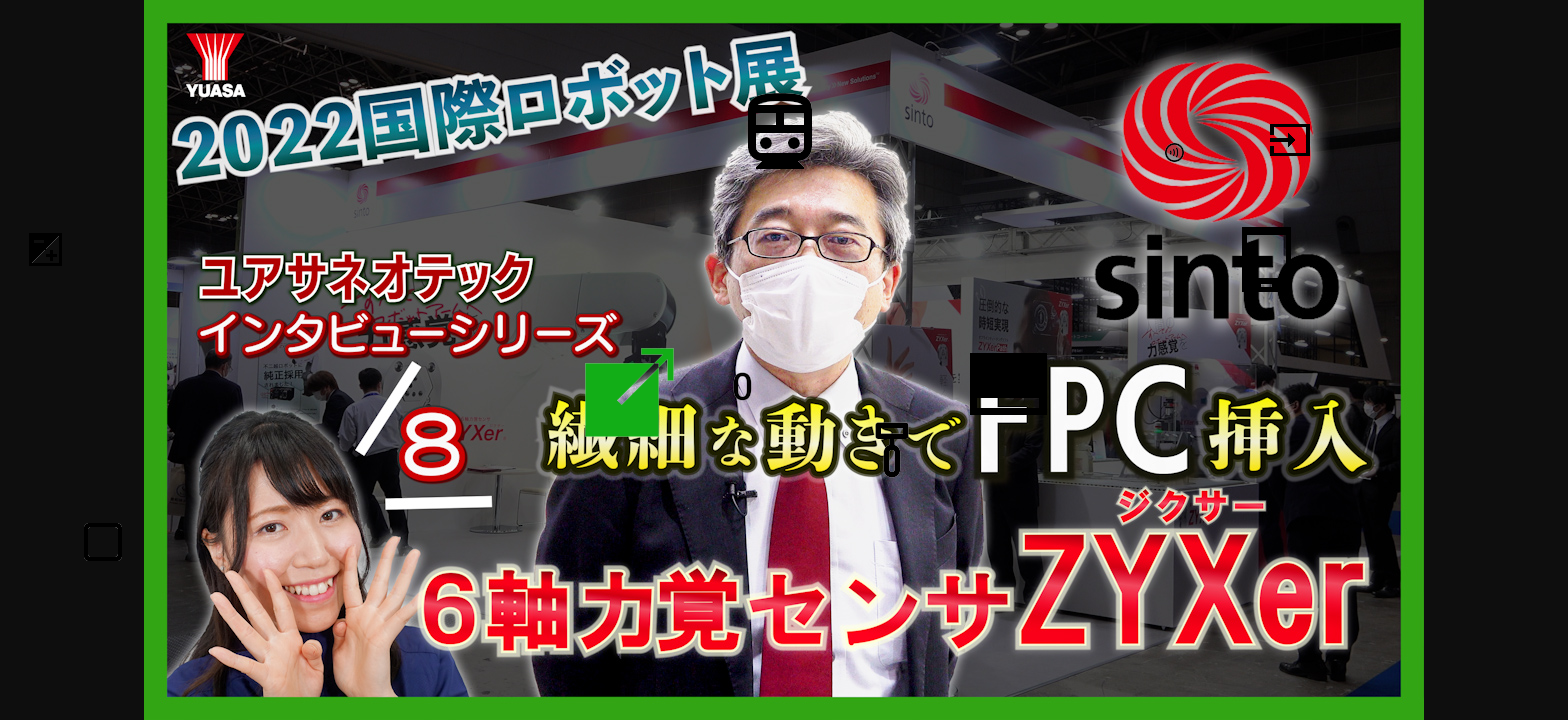 This screenshot has height=720, width=1568. What do you see at coordinates (1174, 152) in the screenshot?
I see `tap to pay with contactless payment` at bounding box center [1174, 152].